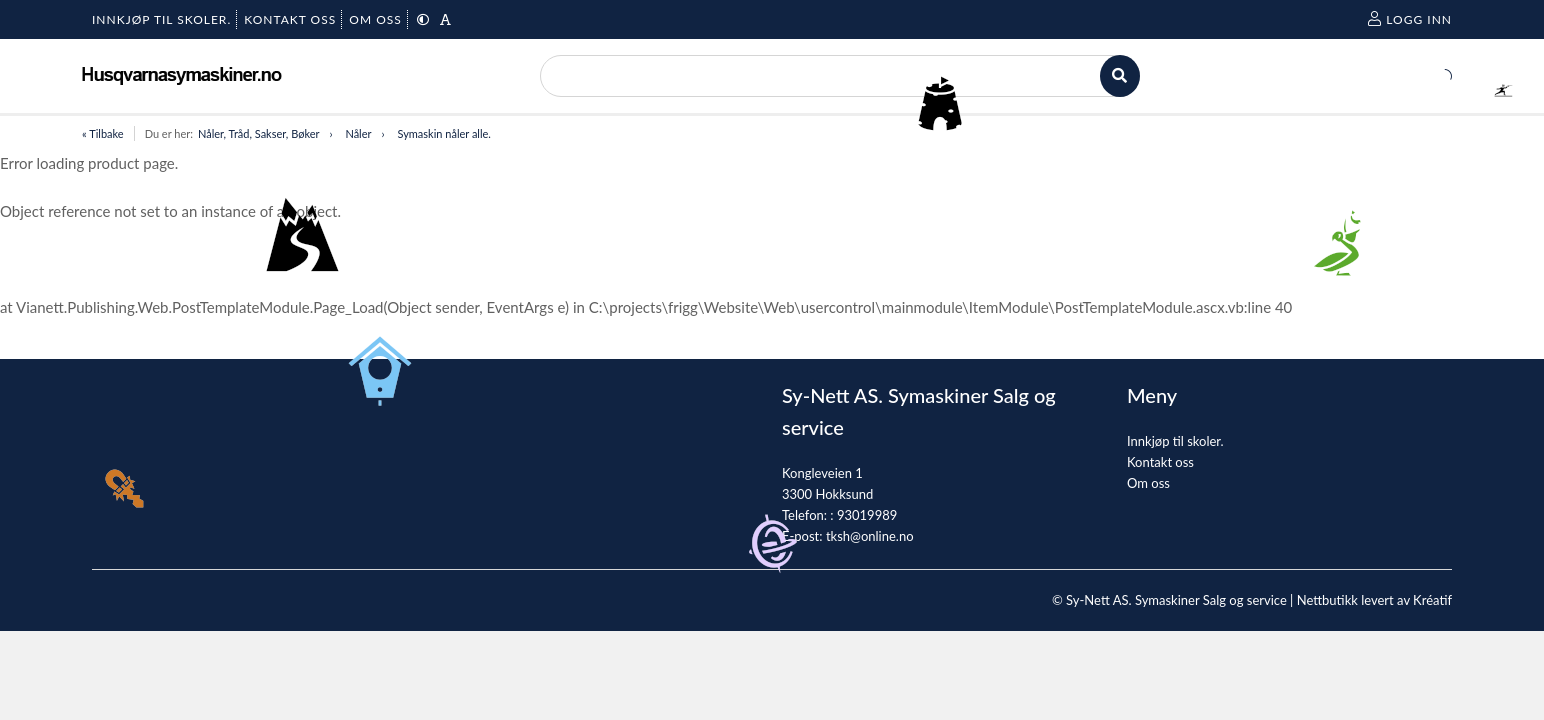 Image resolution: width=1544 pixels, height=720 pixels. What do you see at coordinates (773, 544) in the screenshot?
I see `access gyroscope or motion sensor settings` at bounding box center [773, 544].